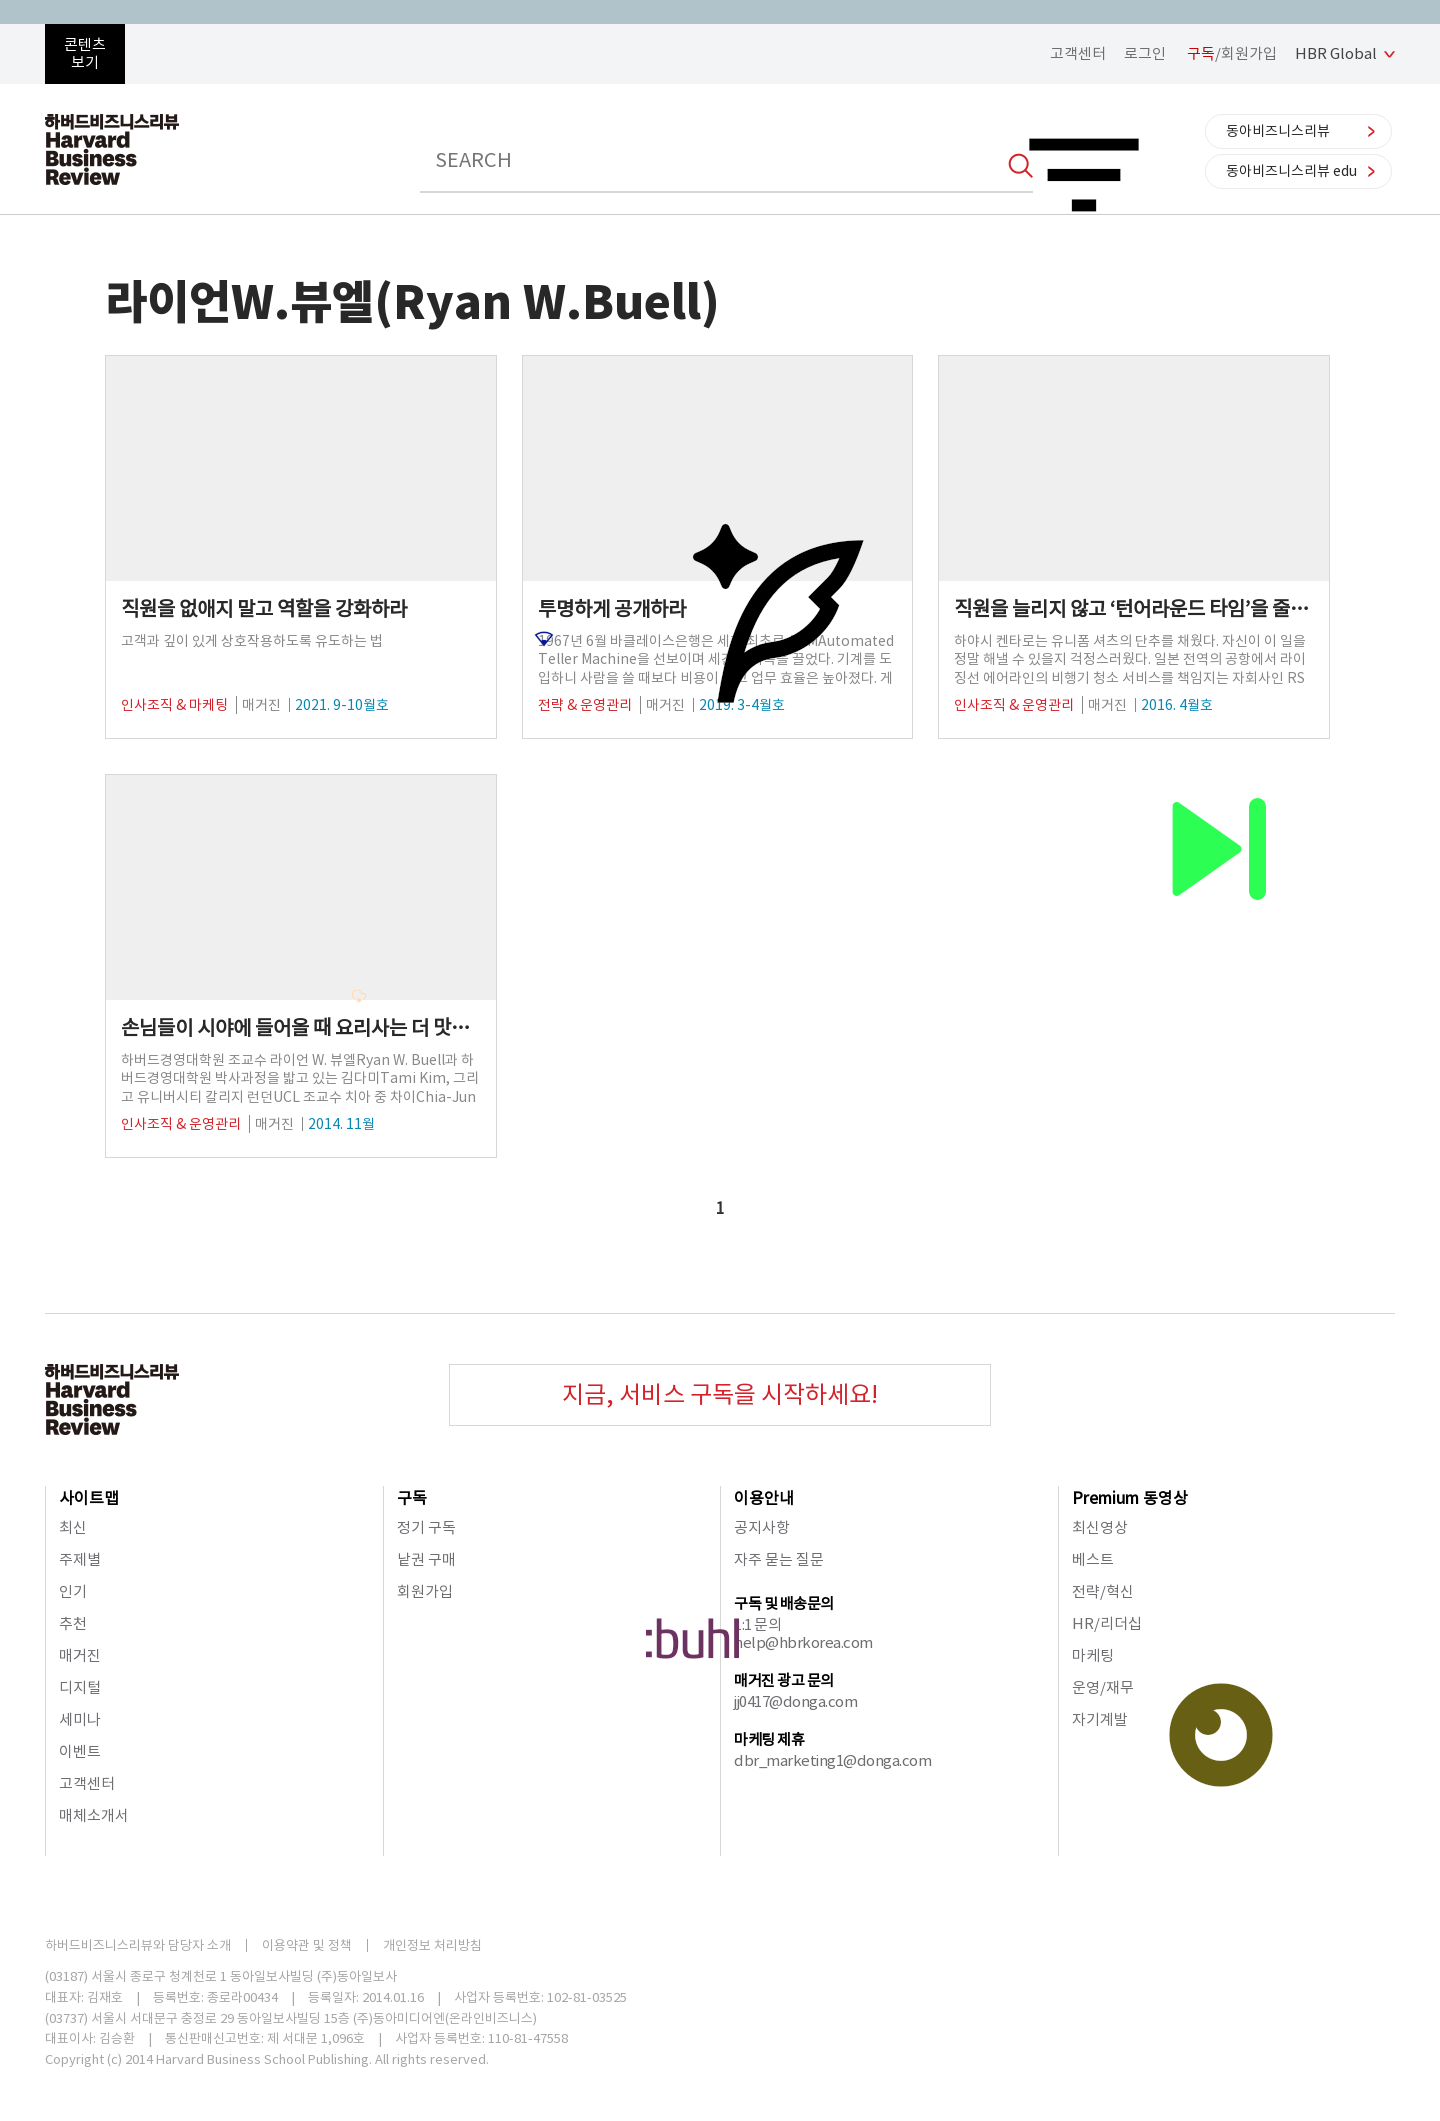  Describe the element at coordinates (1084, 175) in the screenshot. I see `filter or sort list items` at that location.